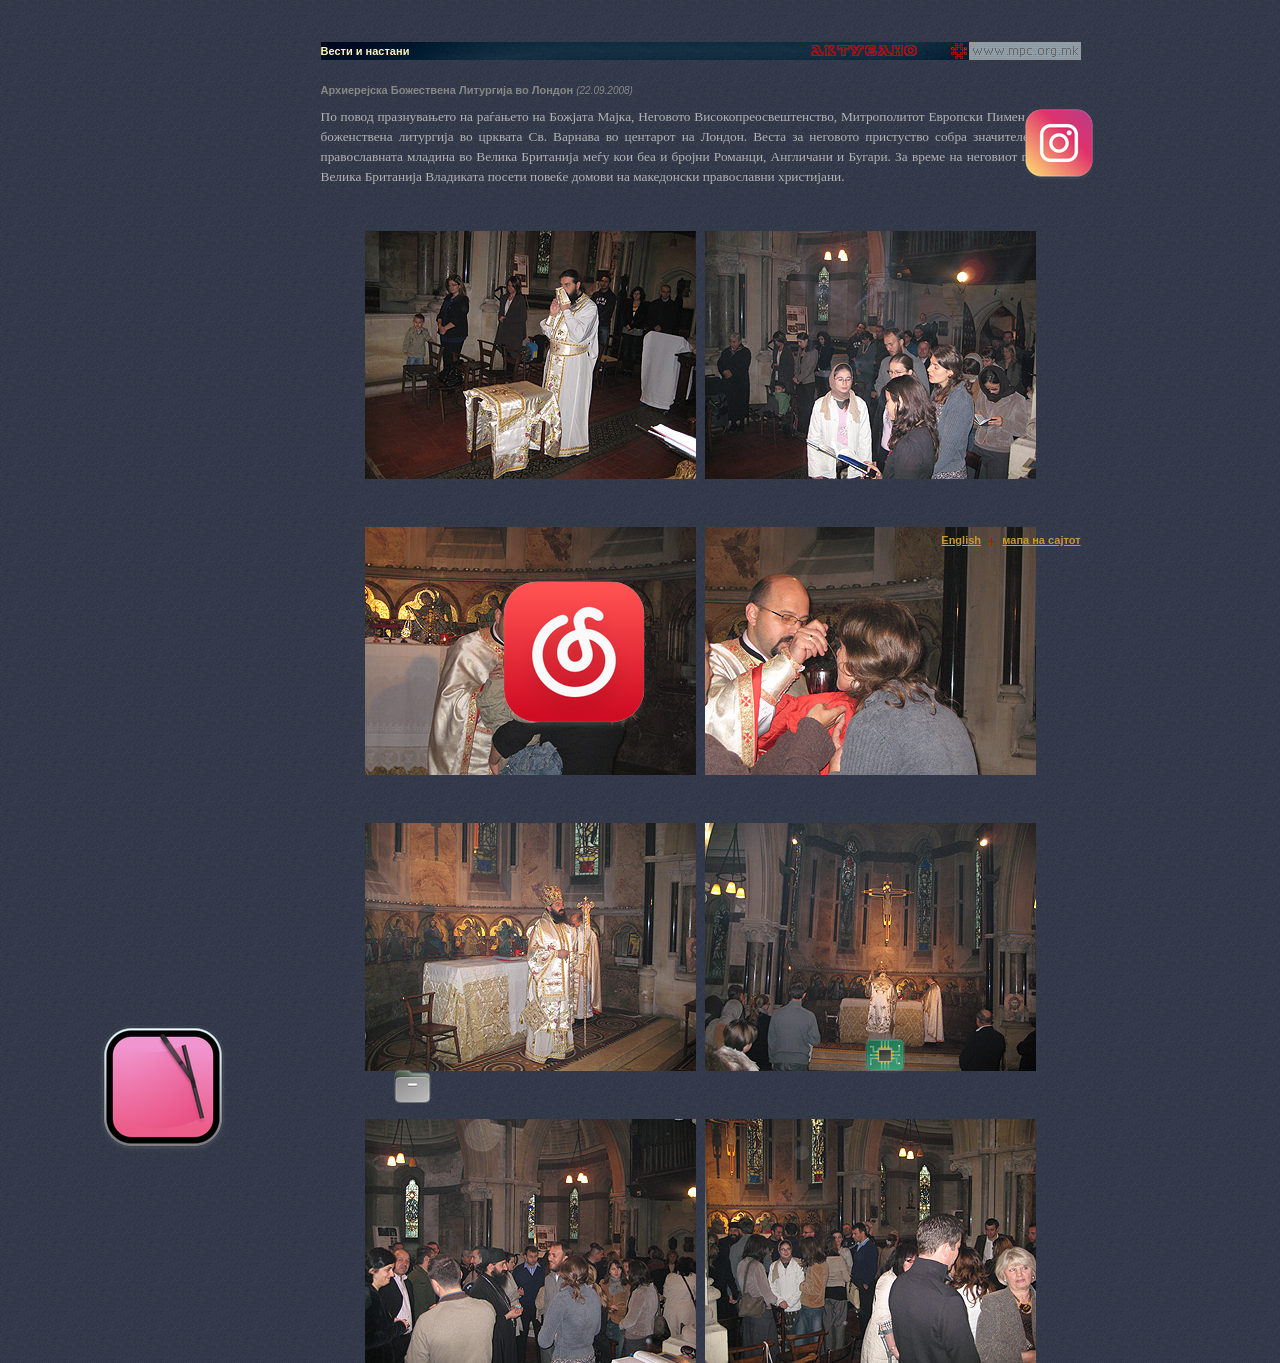  I want to click on open cpu-x system information app, so click(885, 1055).